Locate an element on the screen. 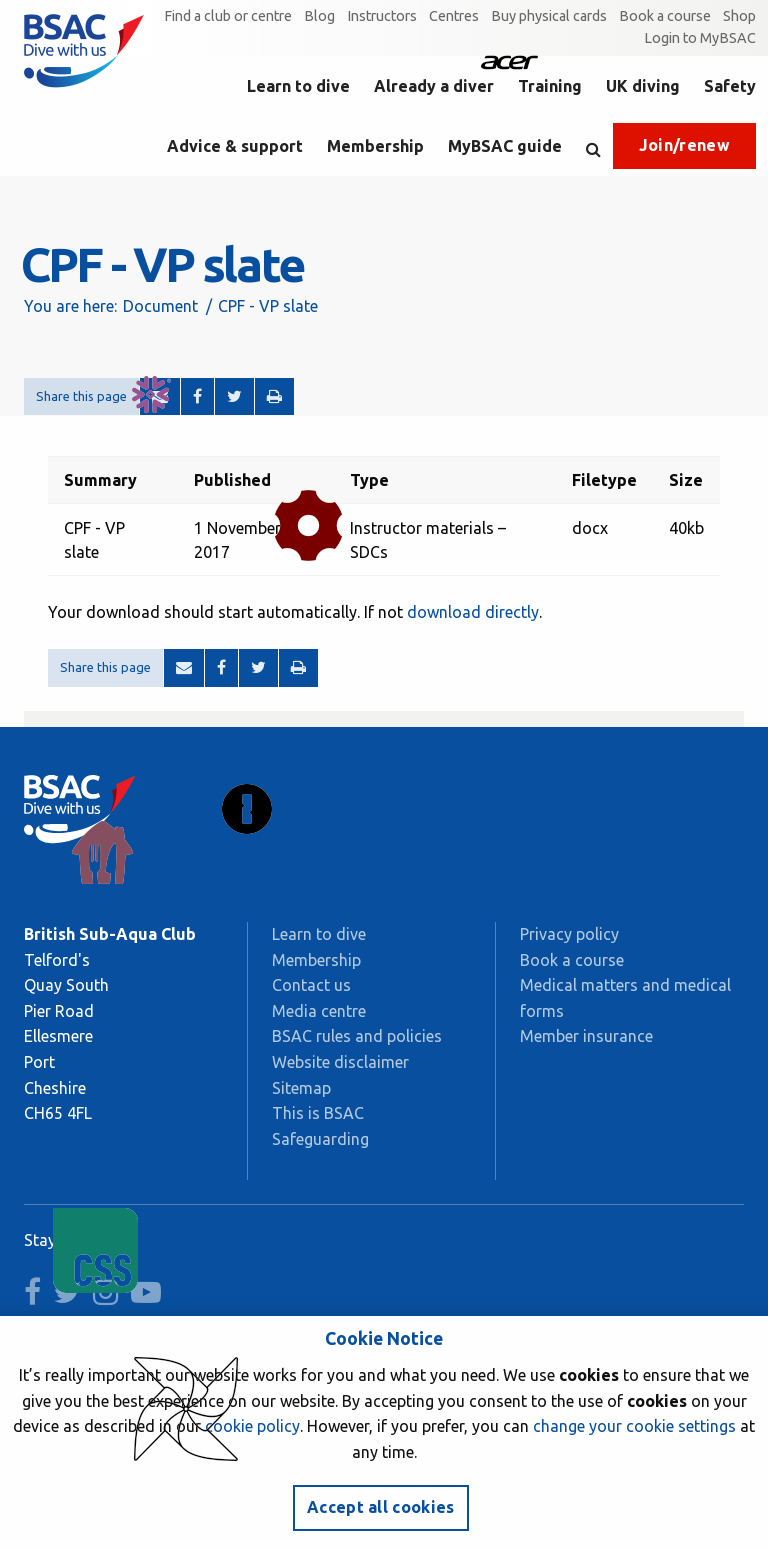  acer brand logo is located at coordinates (509, 62).